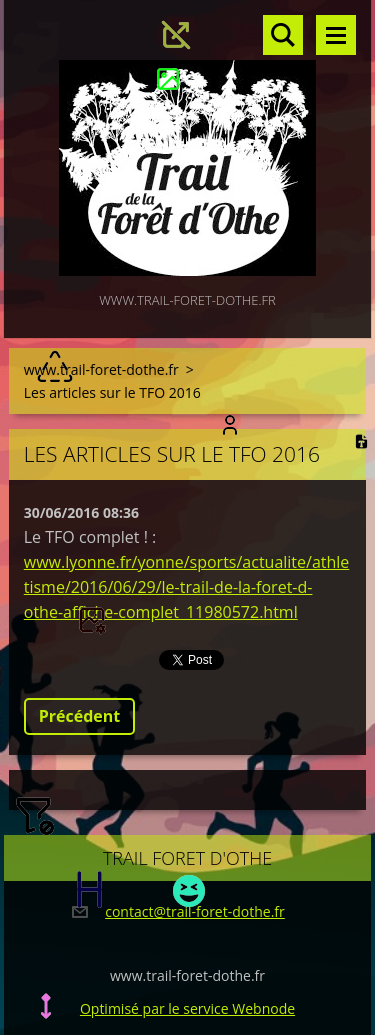 The image size is (375, 1035). What do you see at coordinates (361, 441) in the screenshot?
I see `open a text or typography file` at bounding box center [361, 441].